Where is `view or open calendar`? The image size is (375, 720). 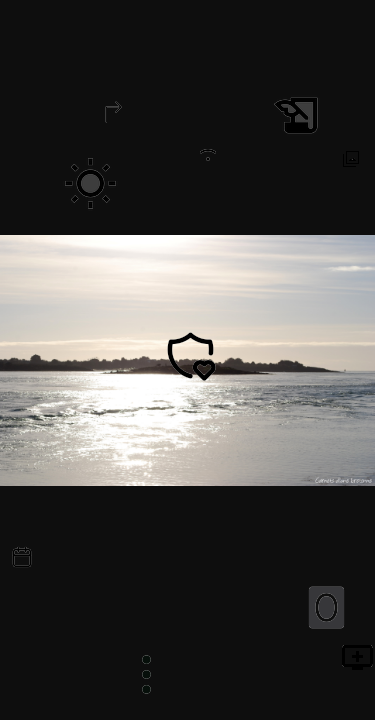 view or open calendar is located at coordinates (22, 557).